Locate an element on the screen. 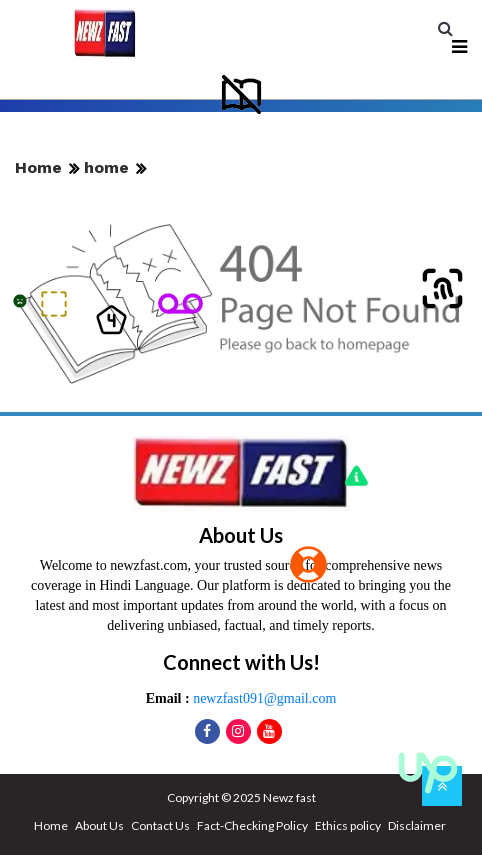 Image resolution: width=482 pixels, height=855 pixels. view important information or notice is located at coordinates (356, 476).